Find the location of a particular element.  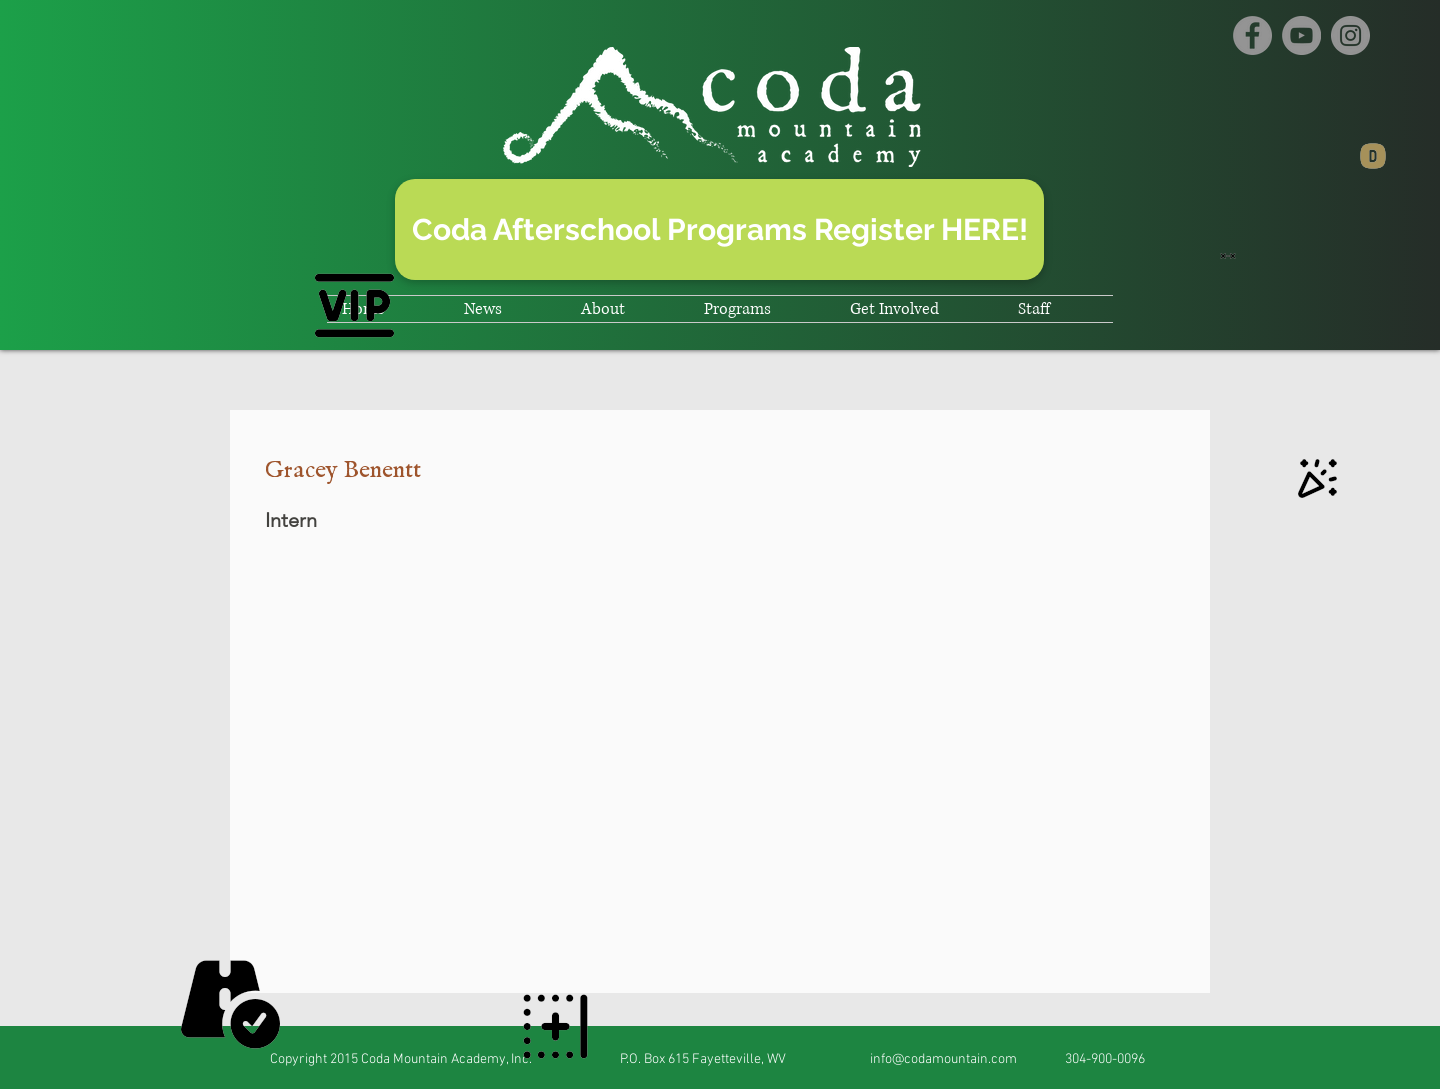

celebration or success notification is located at coordinates (1318, 477).